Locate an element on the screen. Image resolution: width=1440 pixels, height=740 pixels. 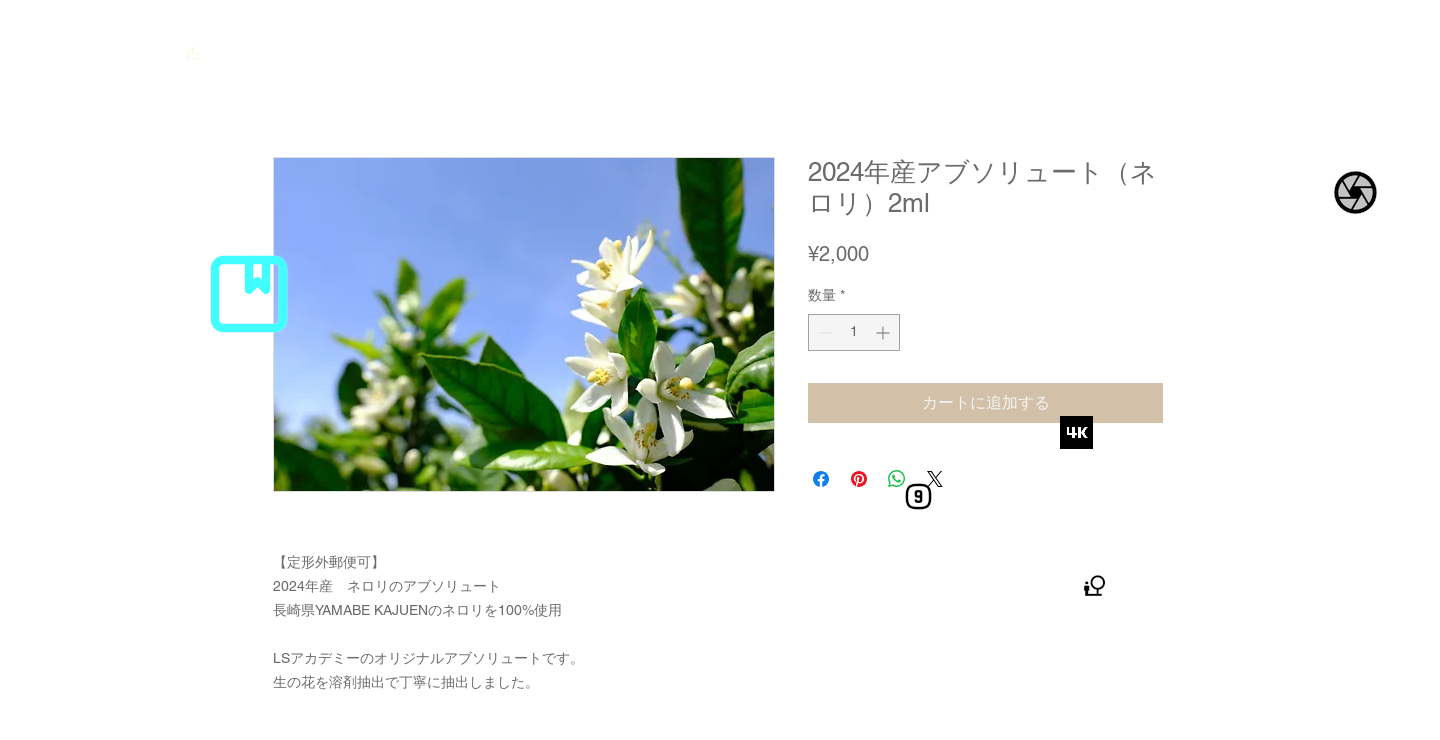
explore nature or outdoor activities is located at coordinates (1094, 585).